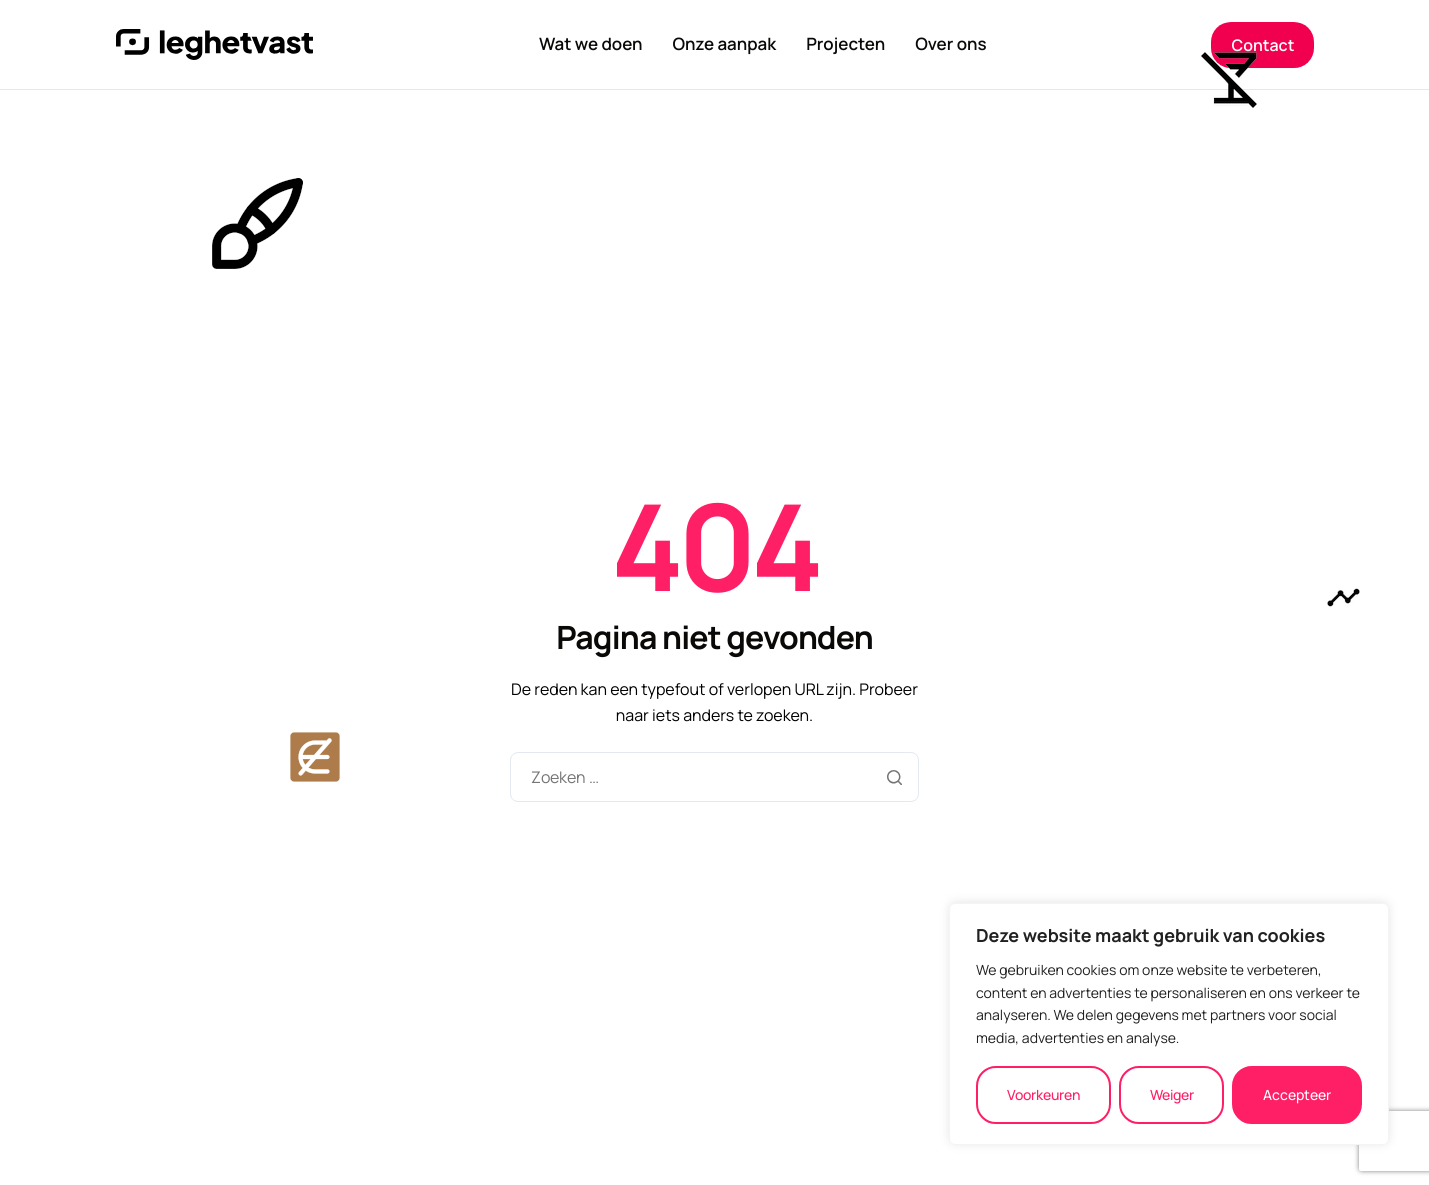 The image size is (1429, 1185). Describe the element at coordinates (257, 223) in the screenshot. I see `access drawing or painting tools` at that location.